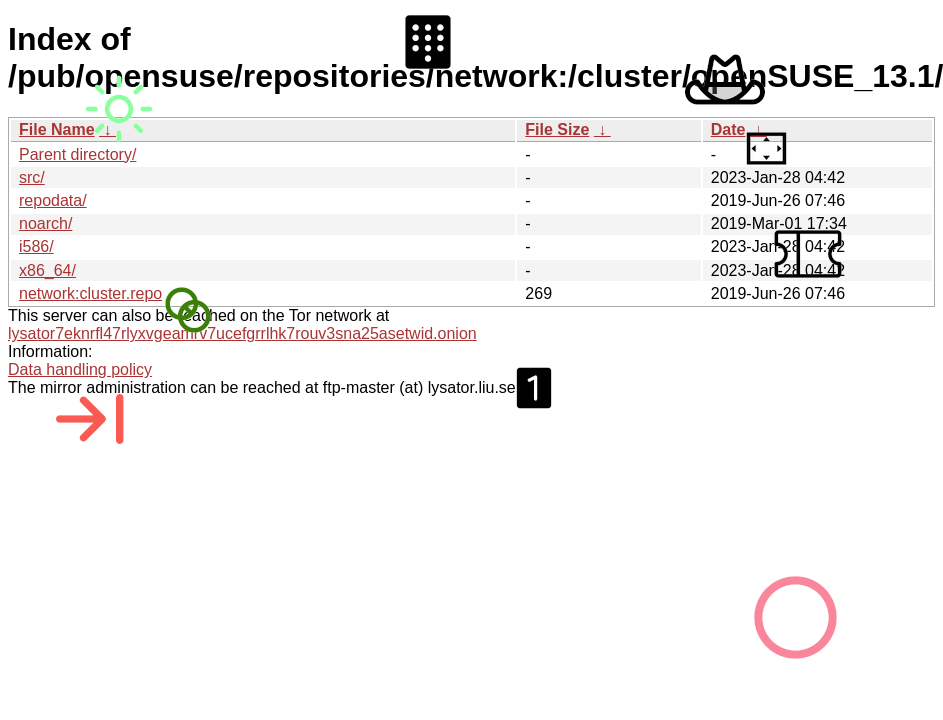 The width and height of the screenshot is (943, 720). What do you see at coordinates (795, 617) in the screenshot?
I see `unselected radio button option` at bounding box center [795, 617].